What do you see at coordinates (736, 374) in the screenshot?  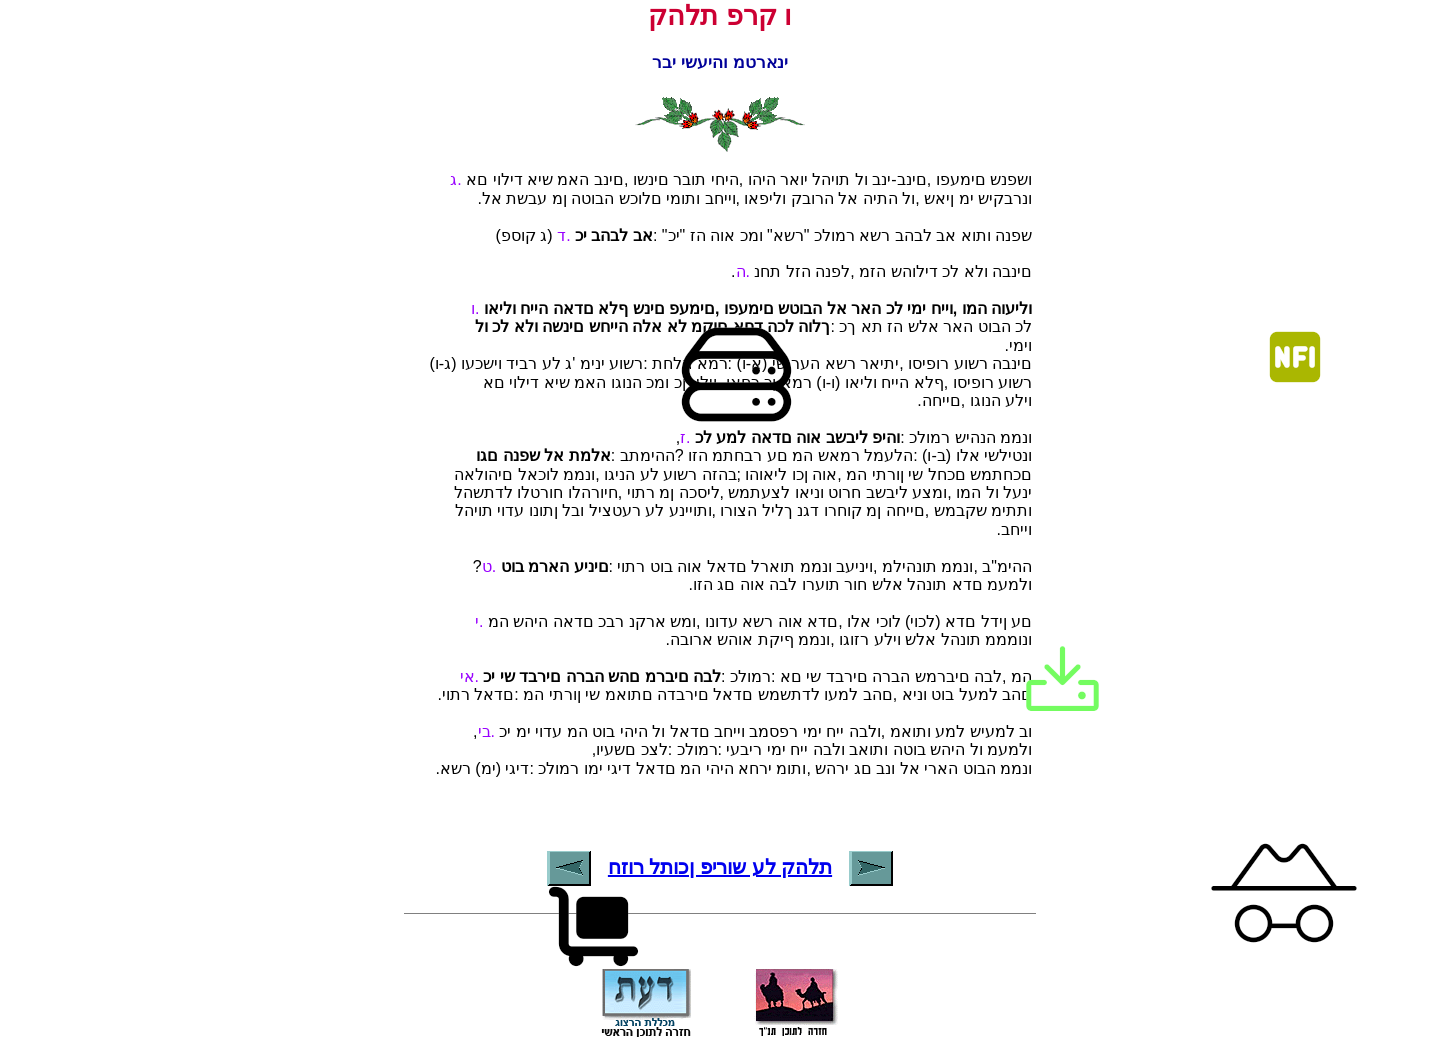 I see `view server infrastructure status` at bounding box center [736, 374].